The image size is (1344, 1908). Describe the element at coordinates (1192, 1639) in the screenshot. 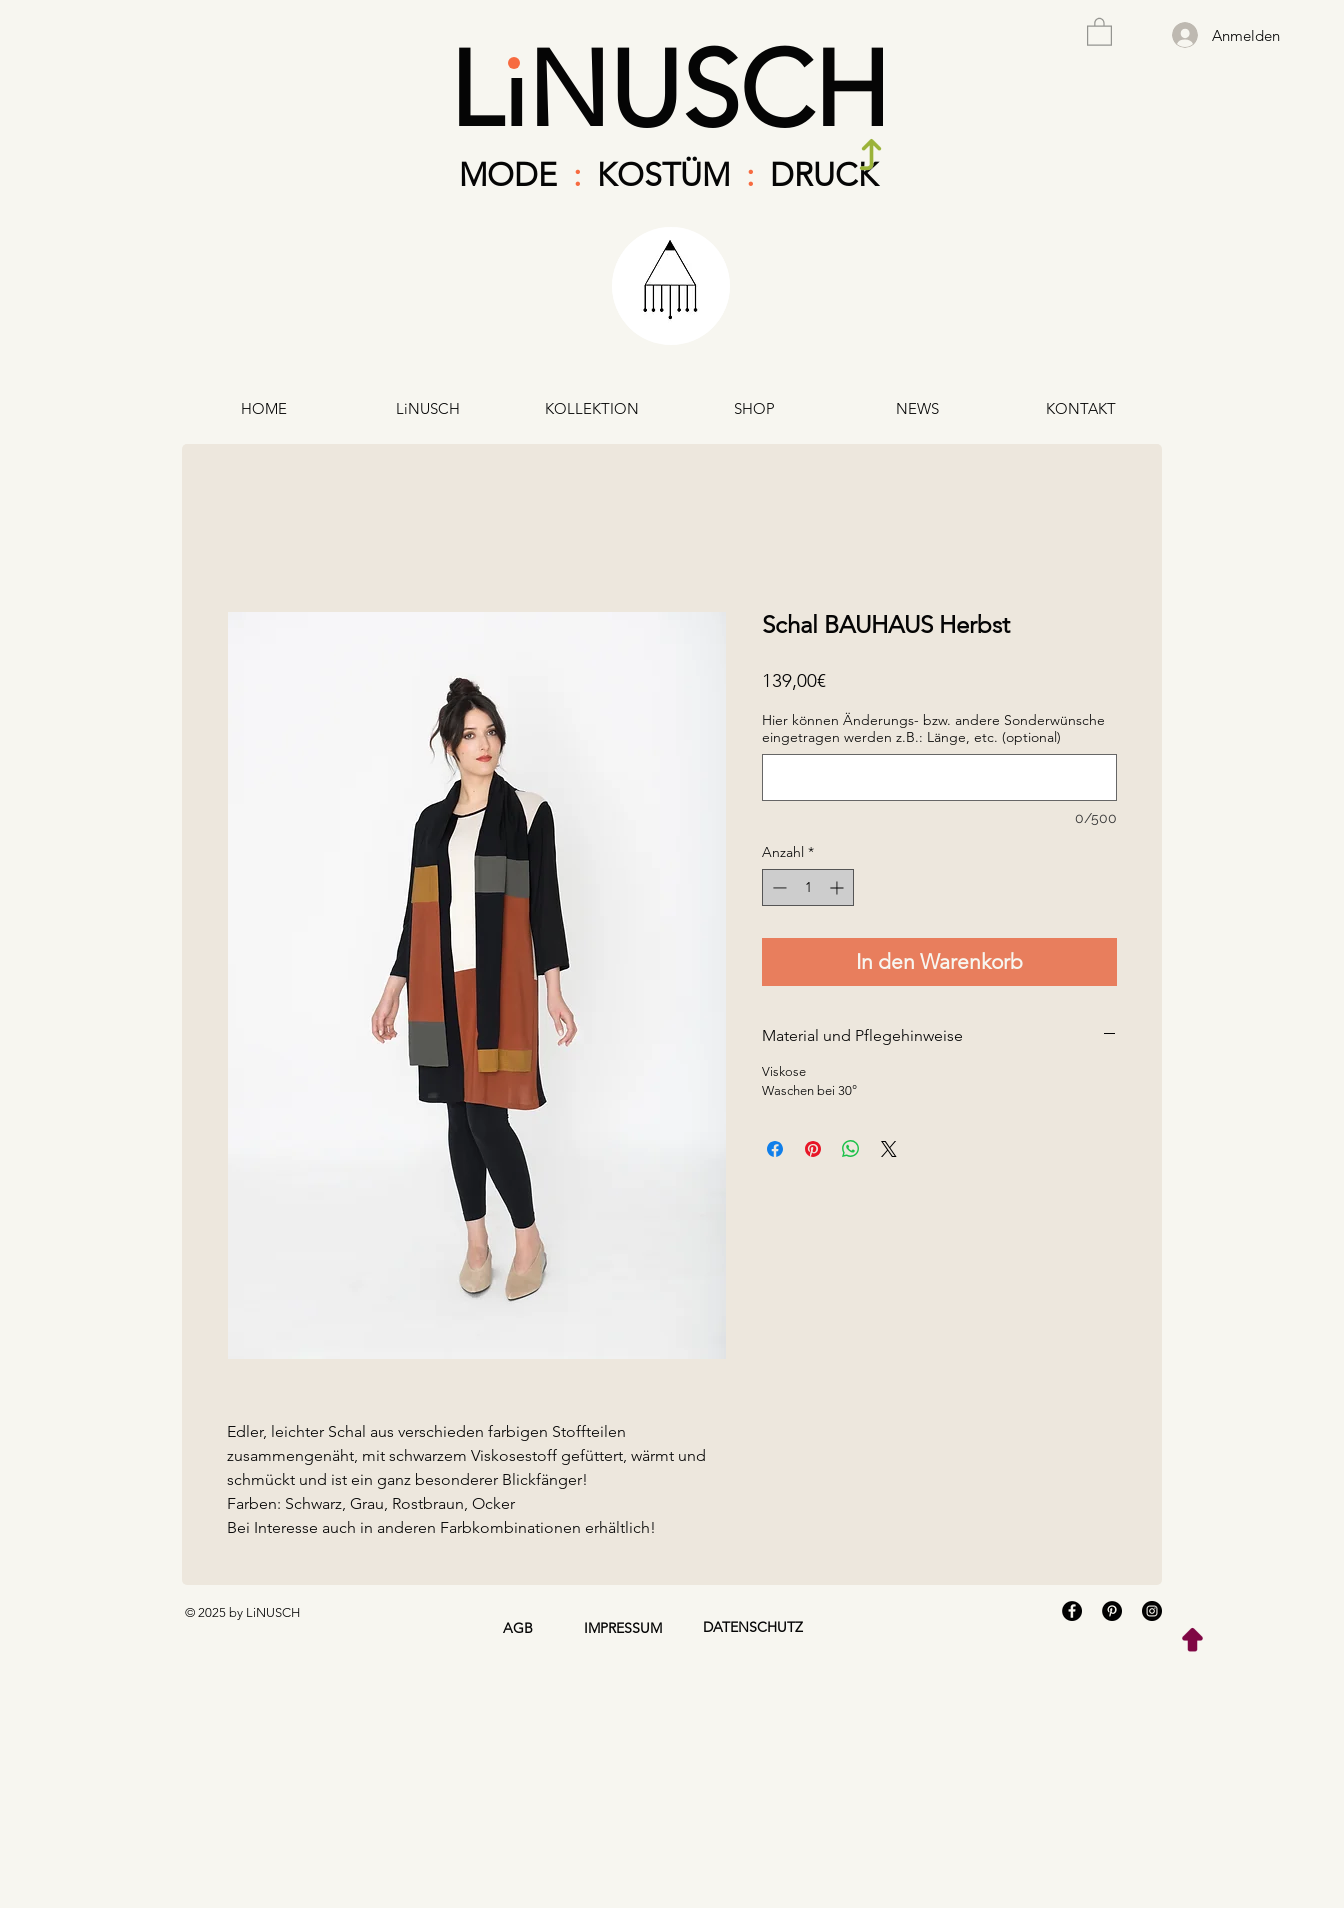

I see `upvote or like content` at that location.